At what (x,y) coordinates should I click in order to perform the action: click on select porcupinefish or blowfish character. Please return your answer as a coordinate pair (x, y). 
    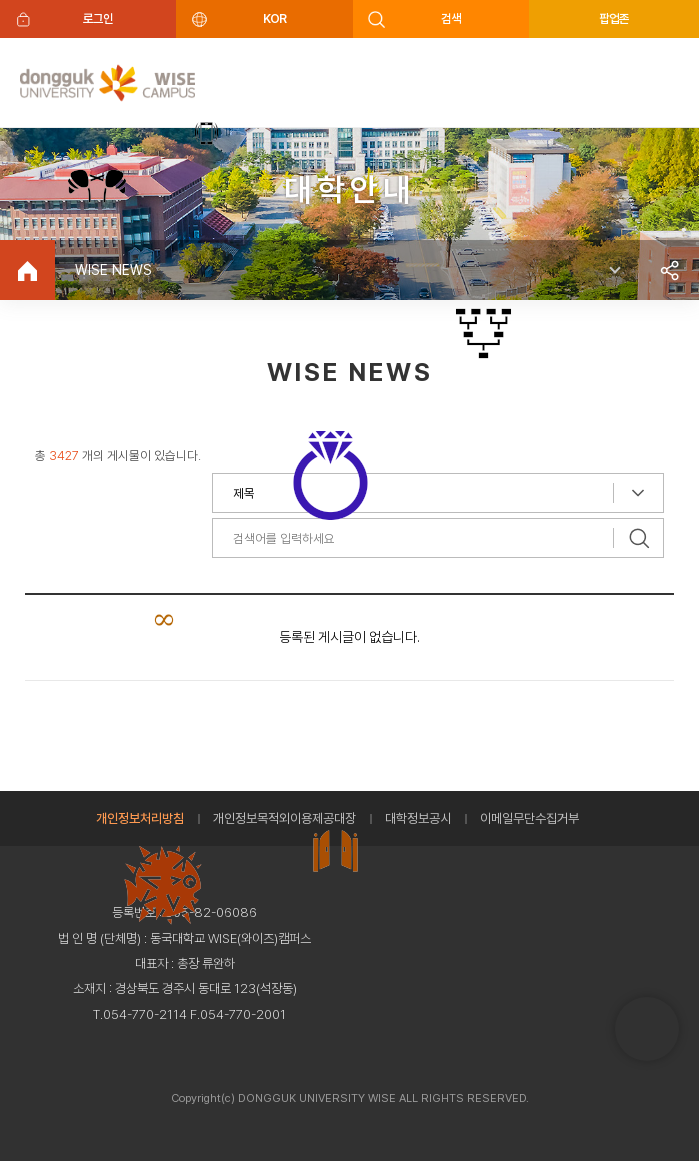
    Looking at the image, I should click on (163, 885).